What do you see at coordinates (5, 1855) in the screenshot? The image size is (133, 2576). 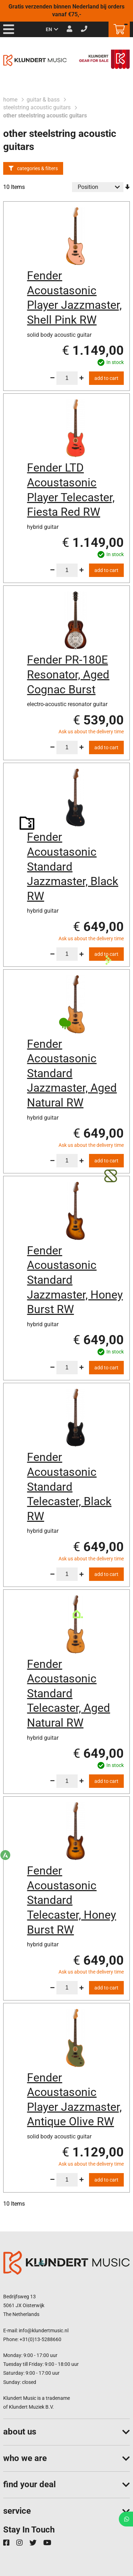 I see `astra company logo` at bounding box center [5, 1855].